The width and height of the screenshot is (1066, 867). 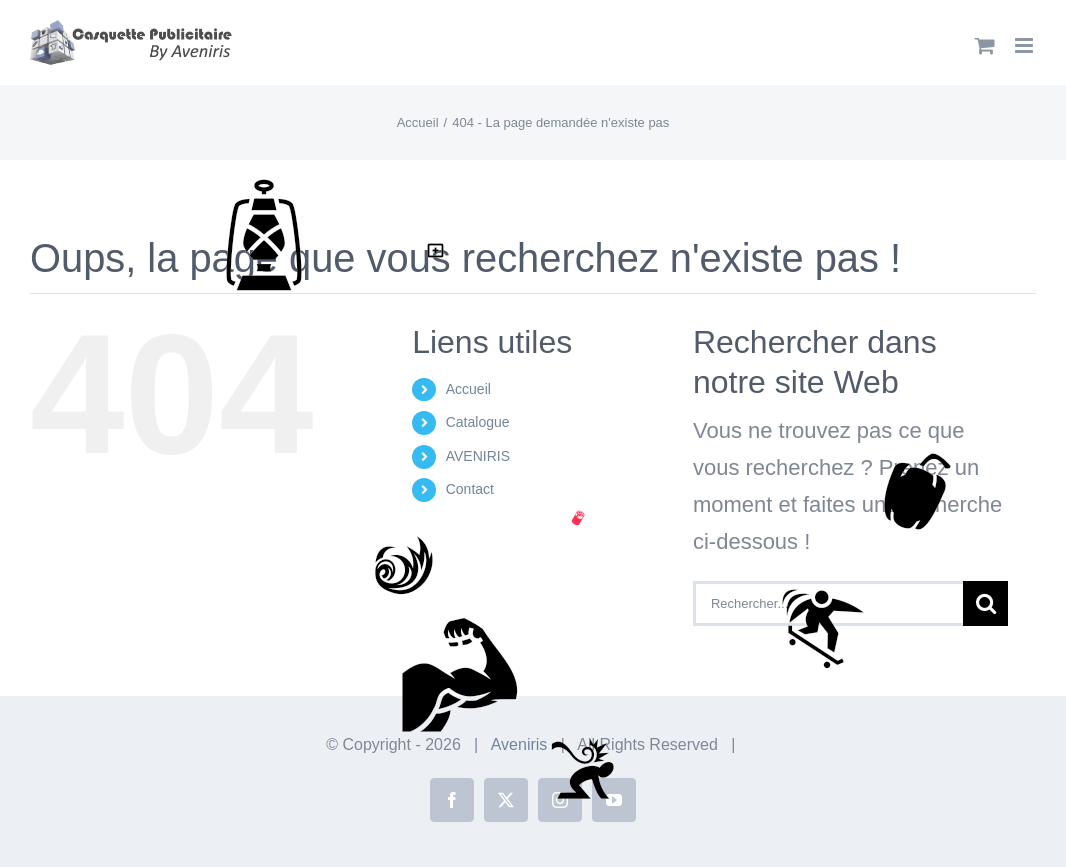 I want to click on indicates slavery or oppression theme in historical game content, so click(x=582, y=767).